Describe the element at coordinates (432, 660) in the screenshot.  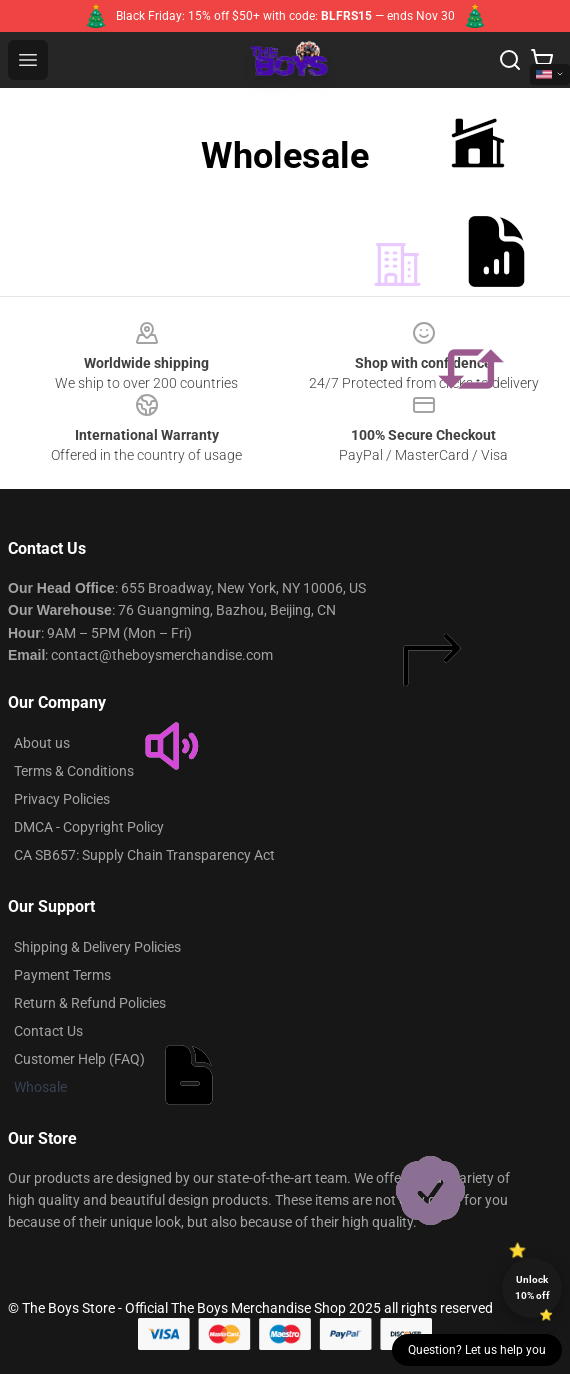
I see `redirect or forward content` at that location.